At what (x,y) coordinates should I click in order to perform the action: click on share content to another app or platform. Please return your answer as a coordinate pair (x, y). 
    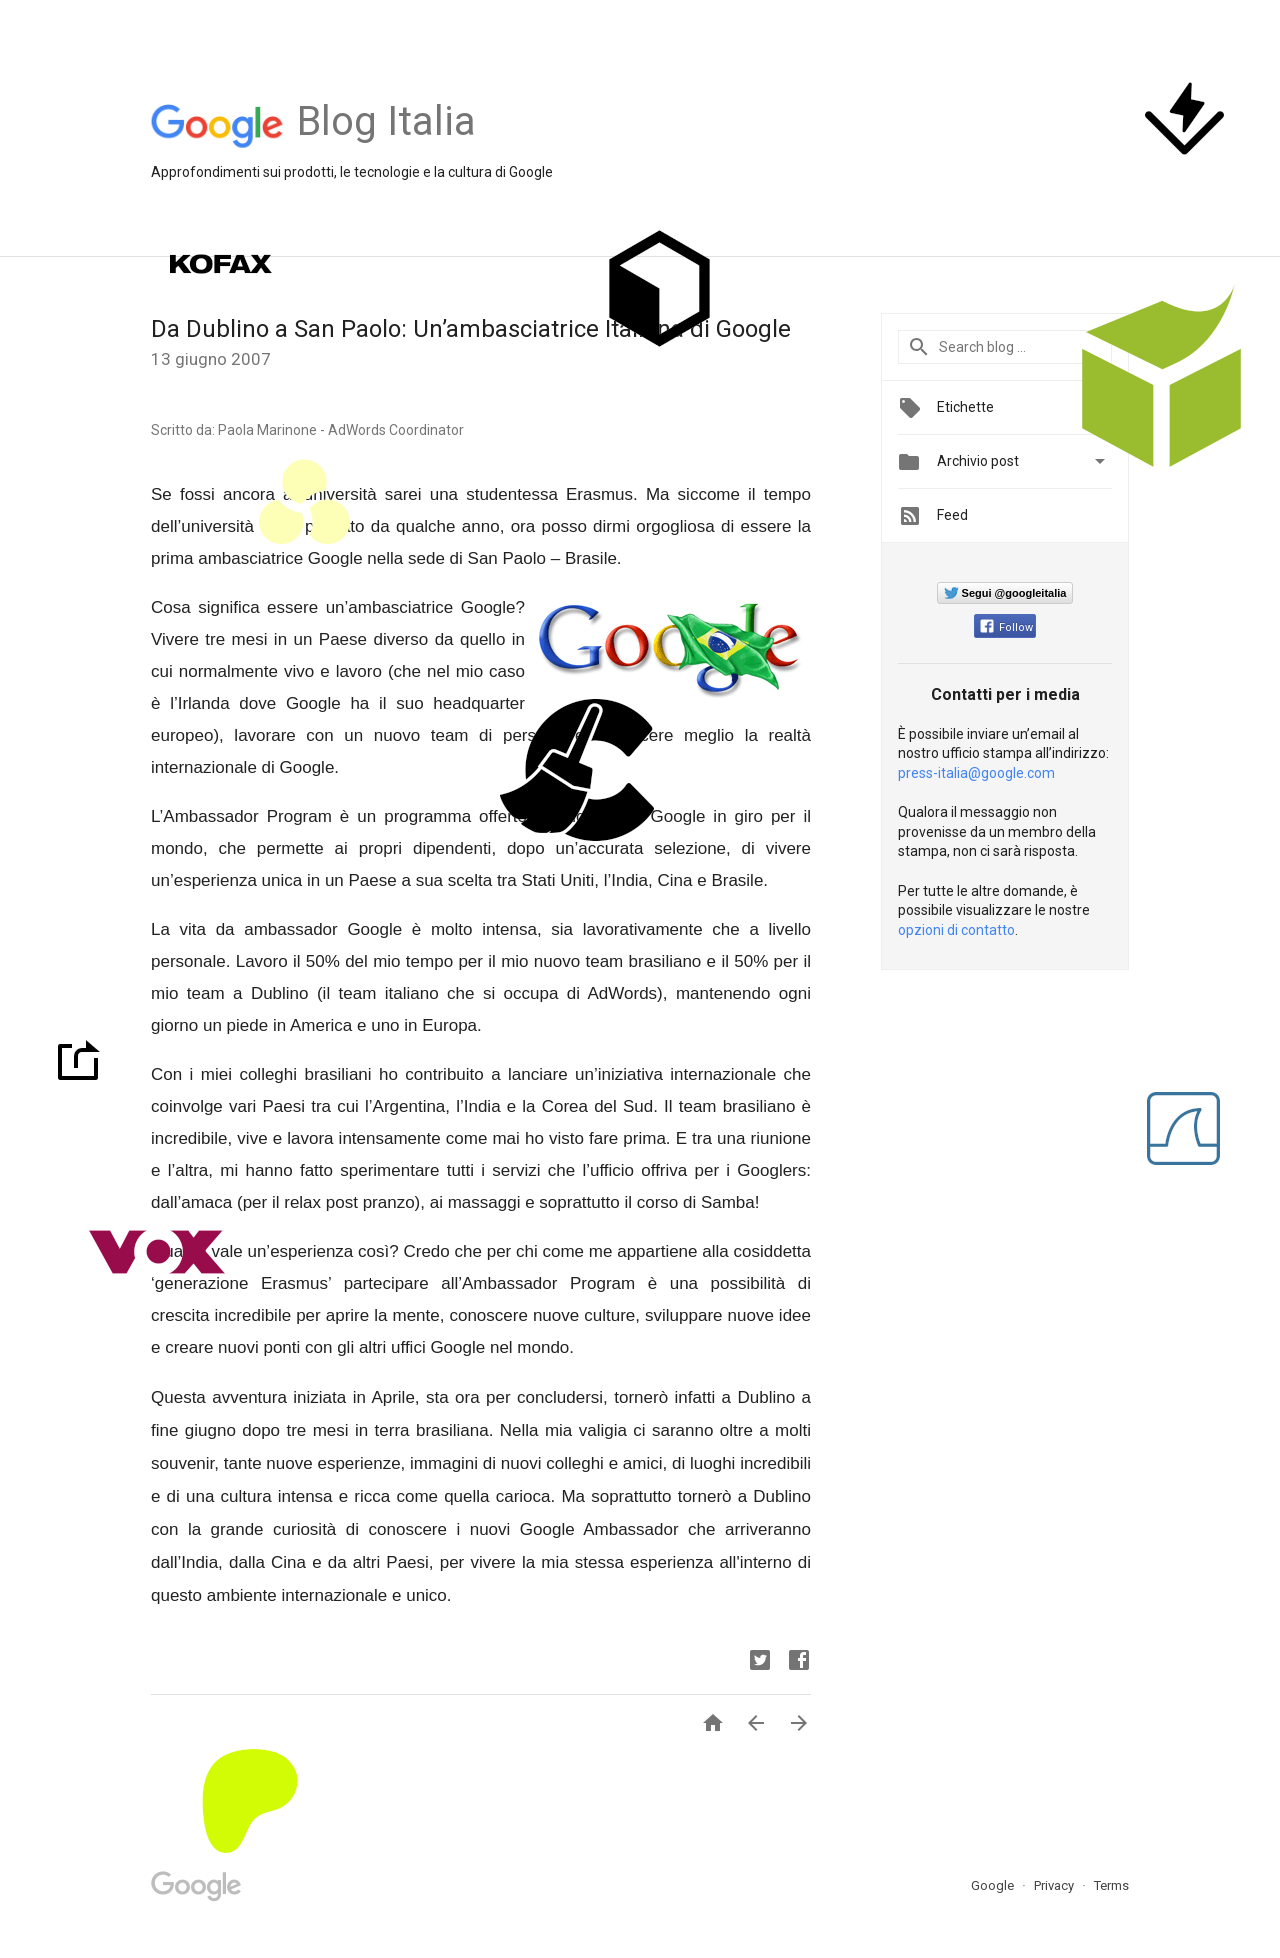
    Looking at the image, I should click on (78, 1062).